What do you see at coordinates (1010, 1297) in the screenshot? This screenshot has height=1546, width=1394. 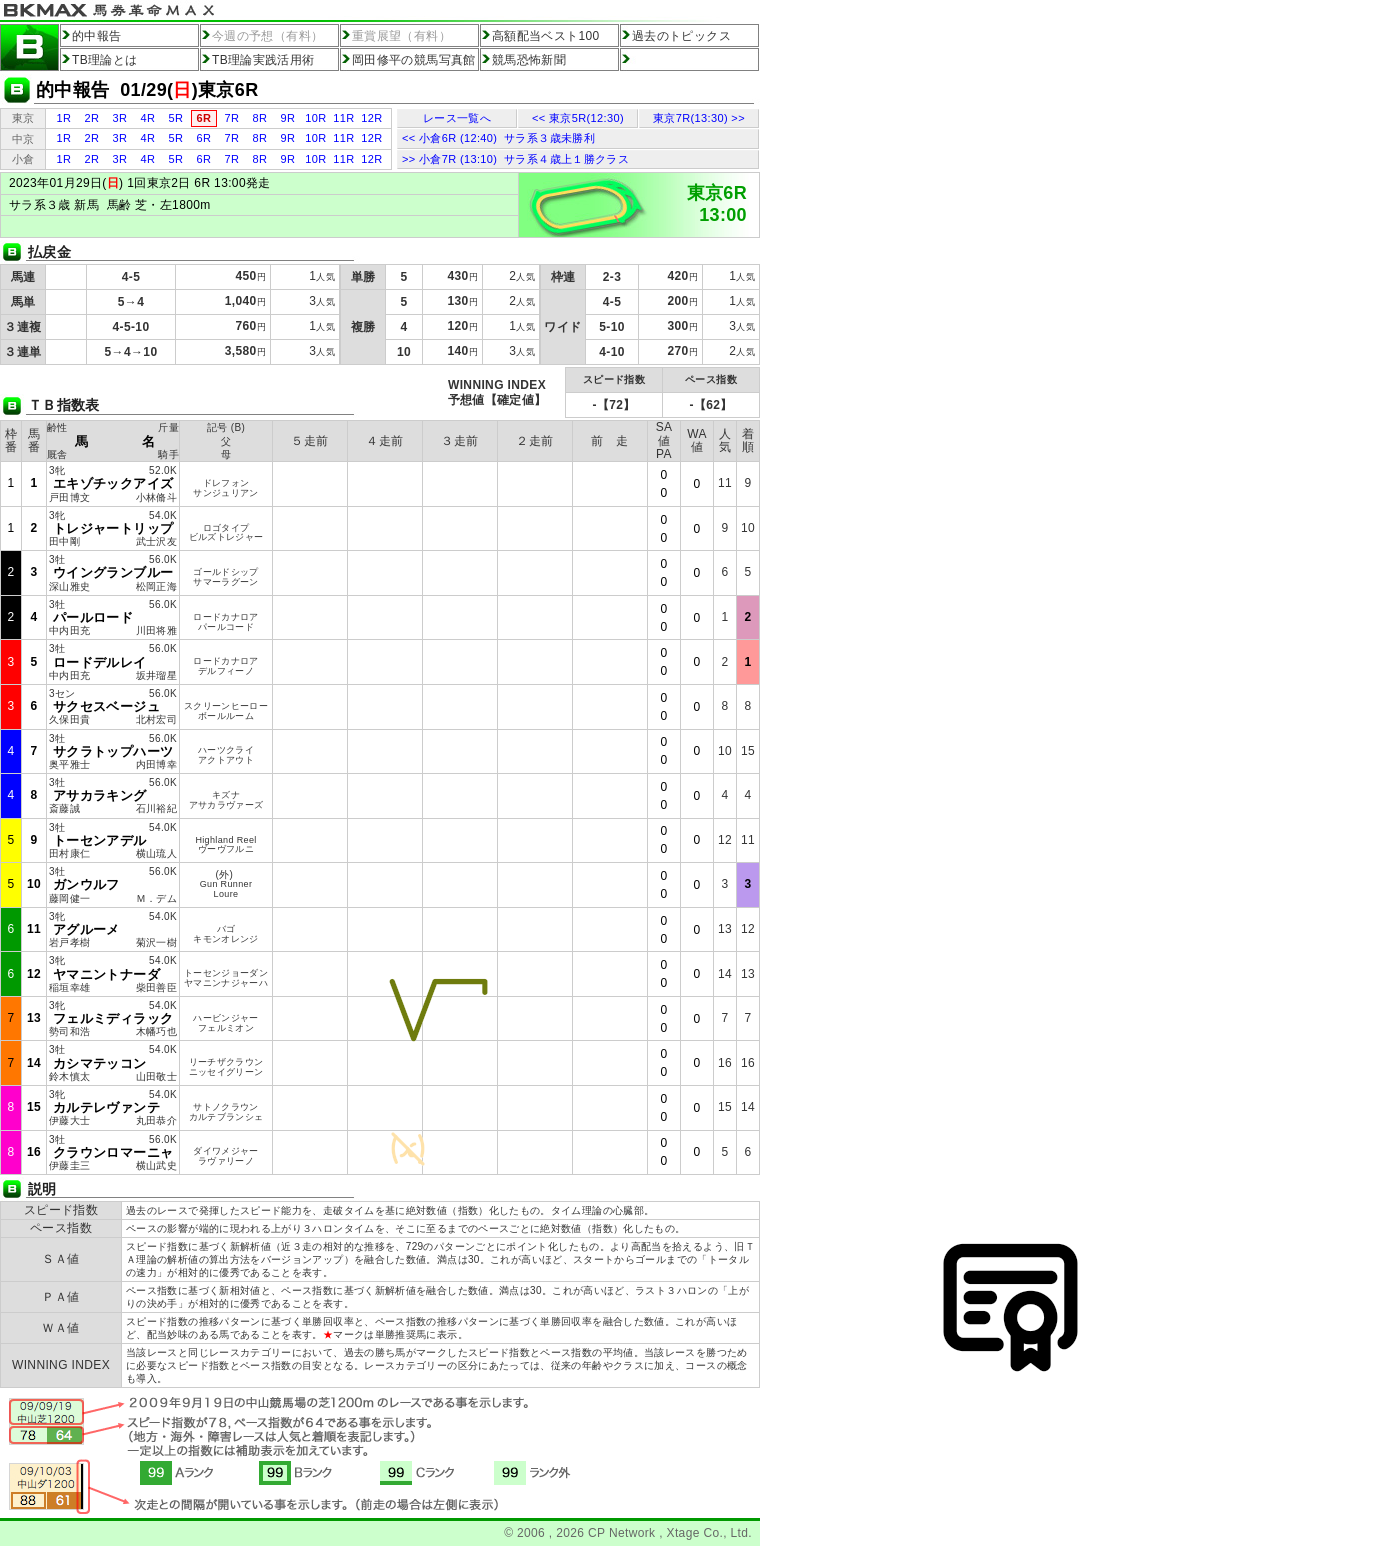 I see `view certificate or credential details` at bounding box center [1010, 1297].